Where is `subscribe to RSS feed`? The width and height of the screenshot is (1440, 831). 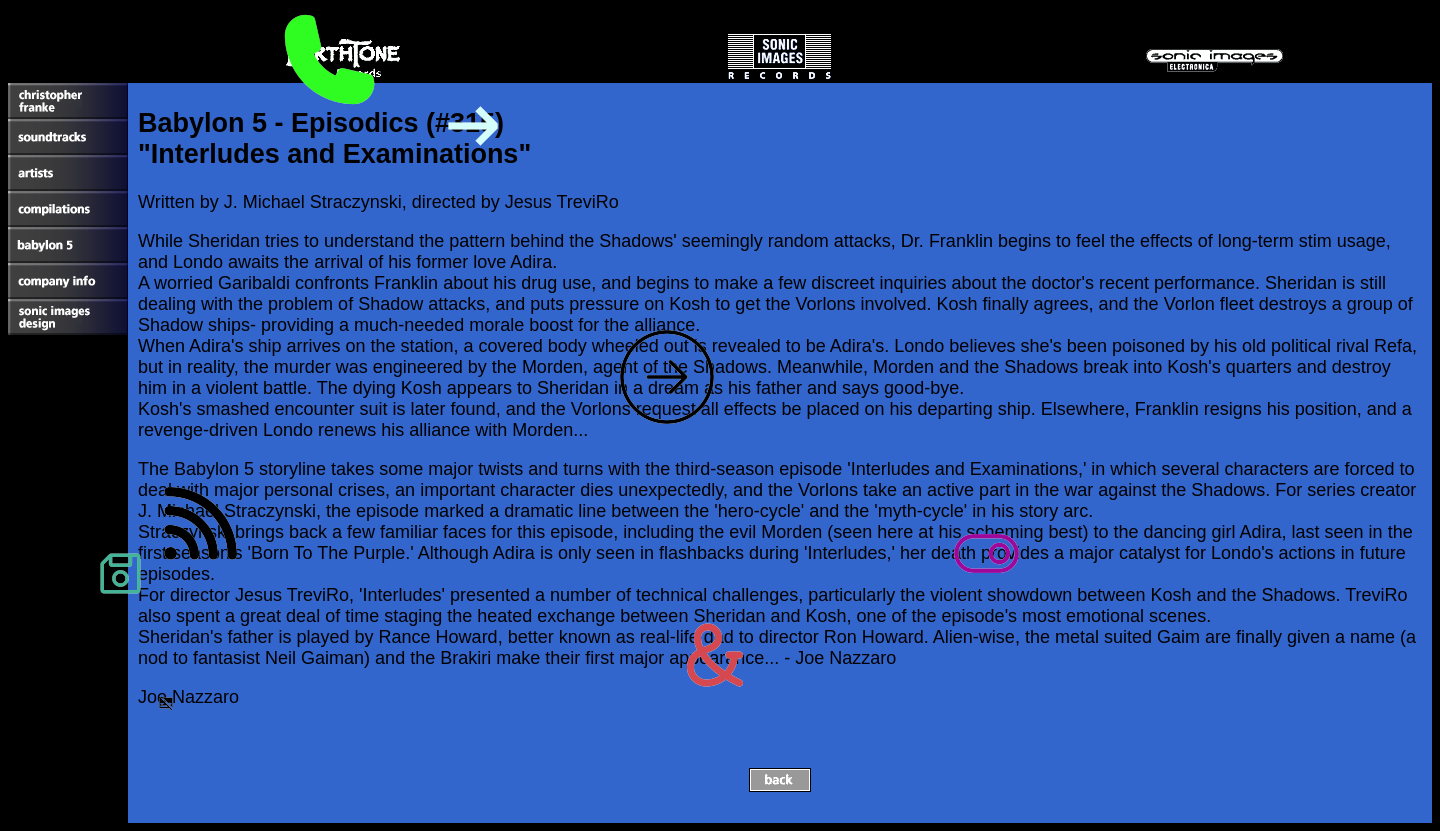
subscribe to RSS feed is located at coordinates (197, 526).